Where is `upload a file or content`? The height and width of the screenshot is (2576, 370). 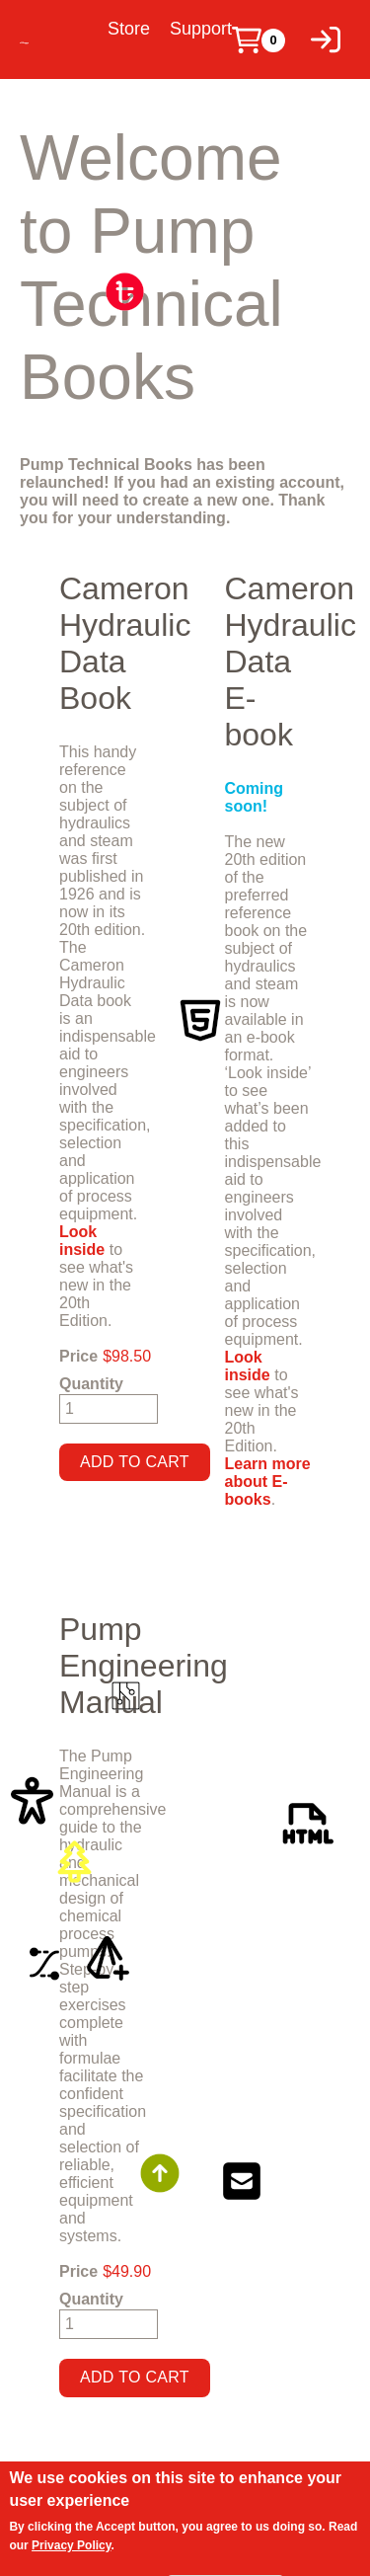
upload a file or content is located at coordinates (160, 2173).